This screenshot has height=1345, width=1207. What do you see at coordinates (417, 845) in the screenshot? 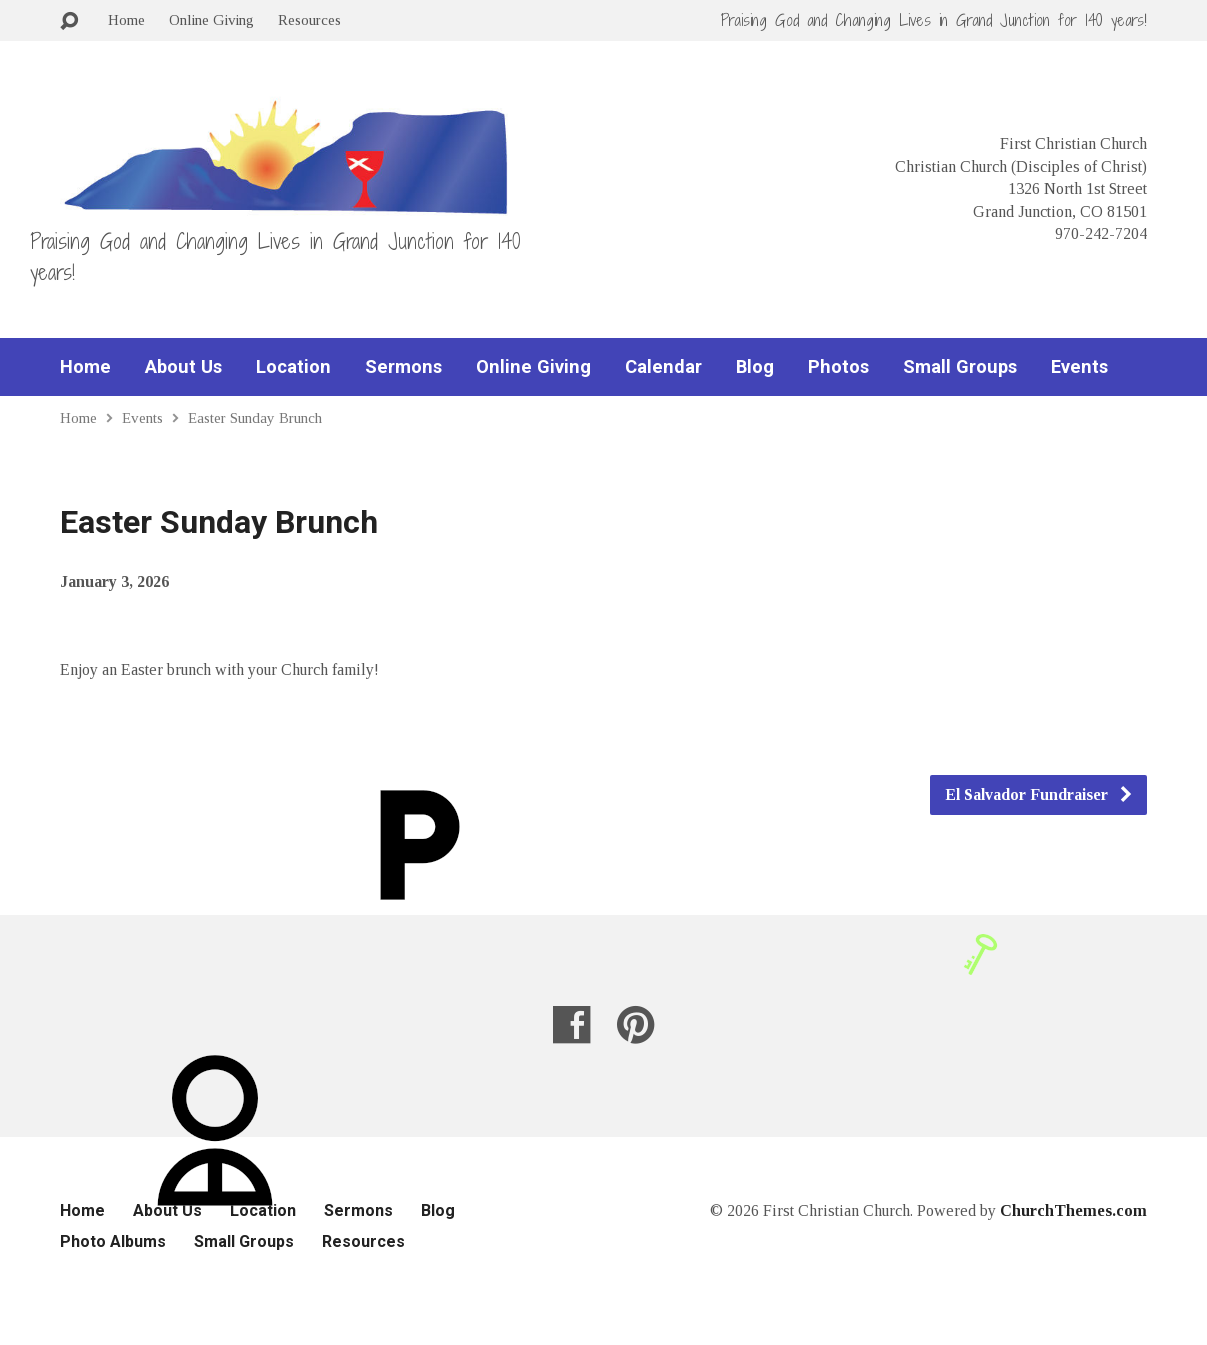
I see `indicates a parking area or facility` at bounding box center [417, 845].